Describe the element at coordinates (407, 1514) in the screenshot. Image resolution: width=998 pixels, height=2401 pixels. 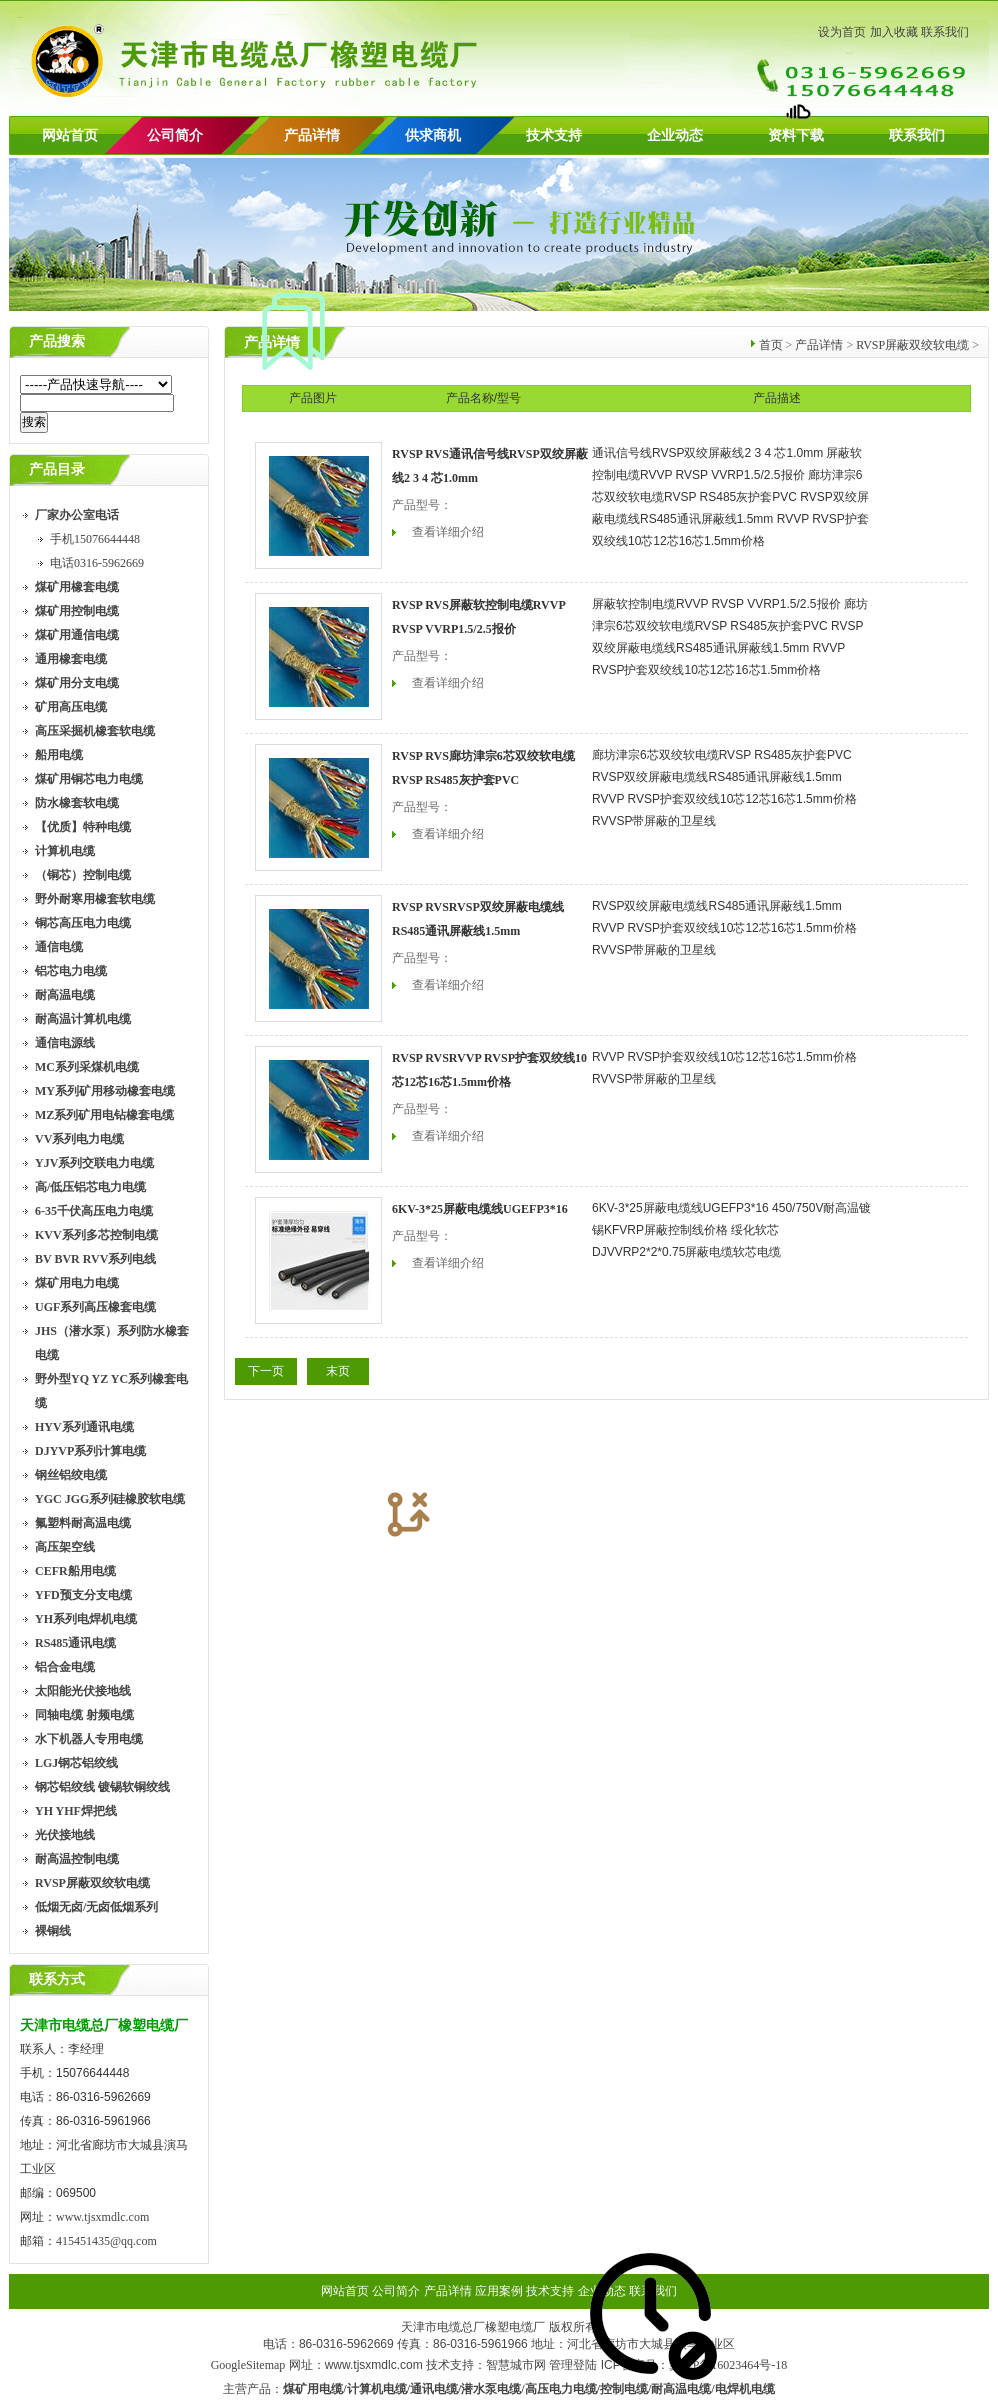
I see `delete a git branch` at that location.